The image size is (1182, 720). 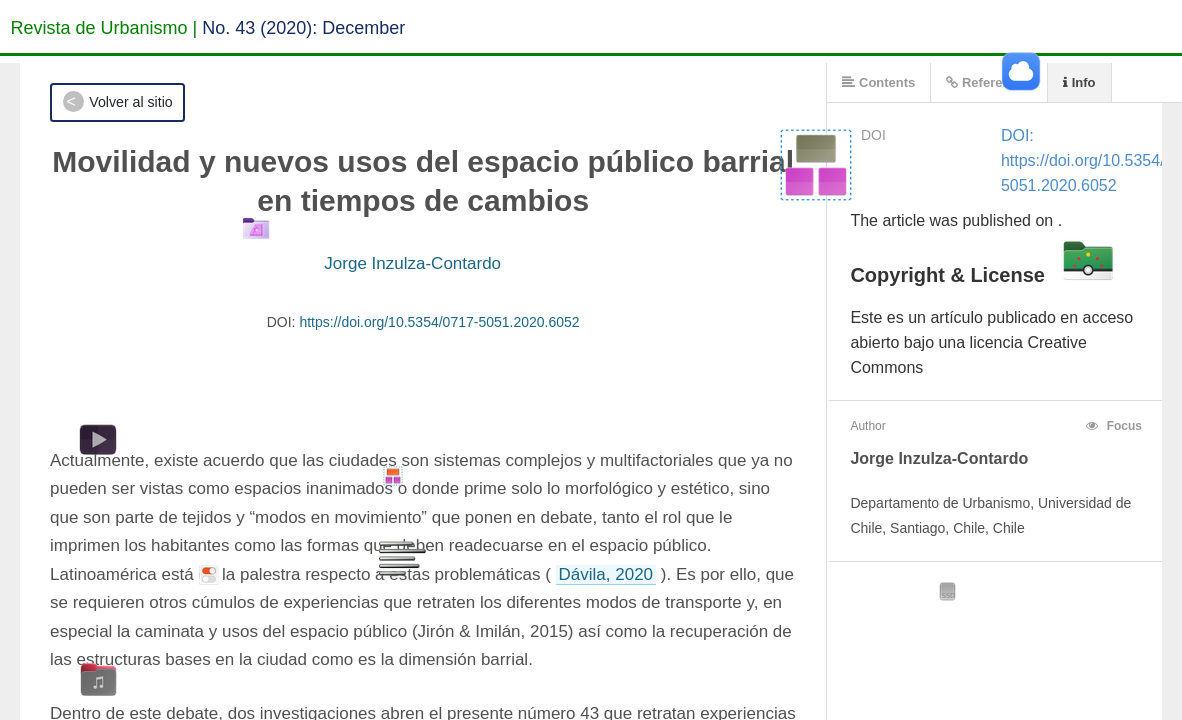 I want to click on open system settings or preferences, so click(x=209, y=575).